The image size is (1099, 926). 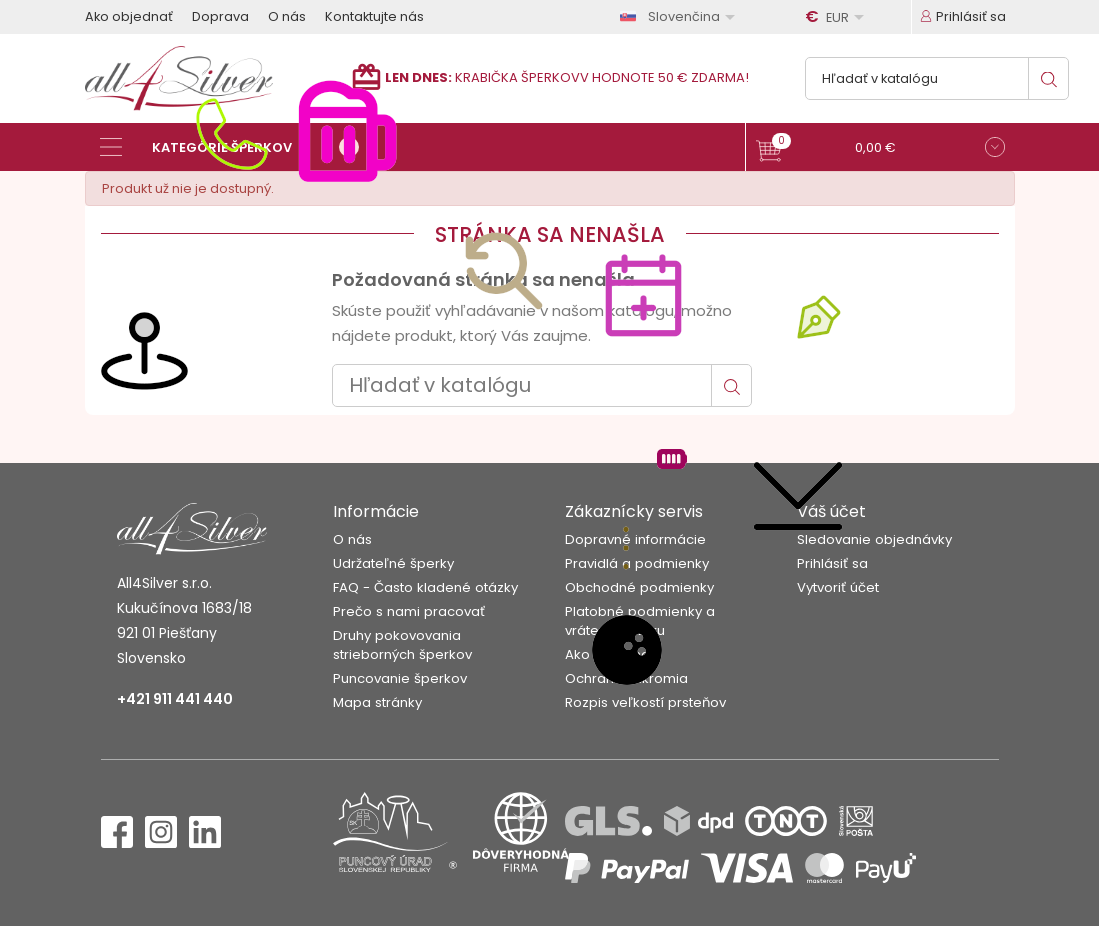 What do you see at coordinates (626, 548) in the screenshot?
I see `open more options menu` at bounding box center [626, 548].